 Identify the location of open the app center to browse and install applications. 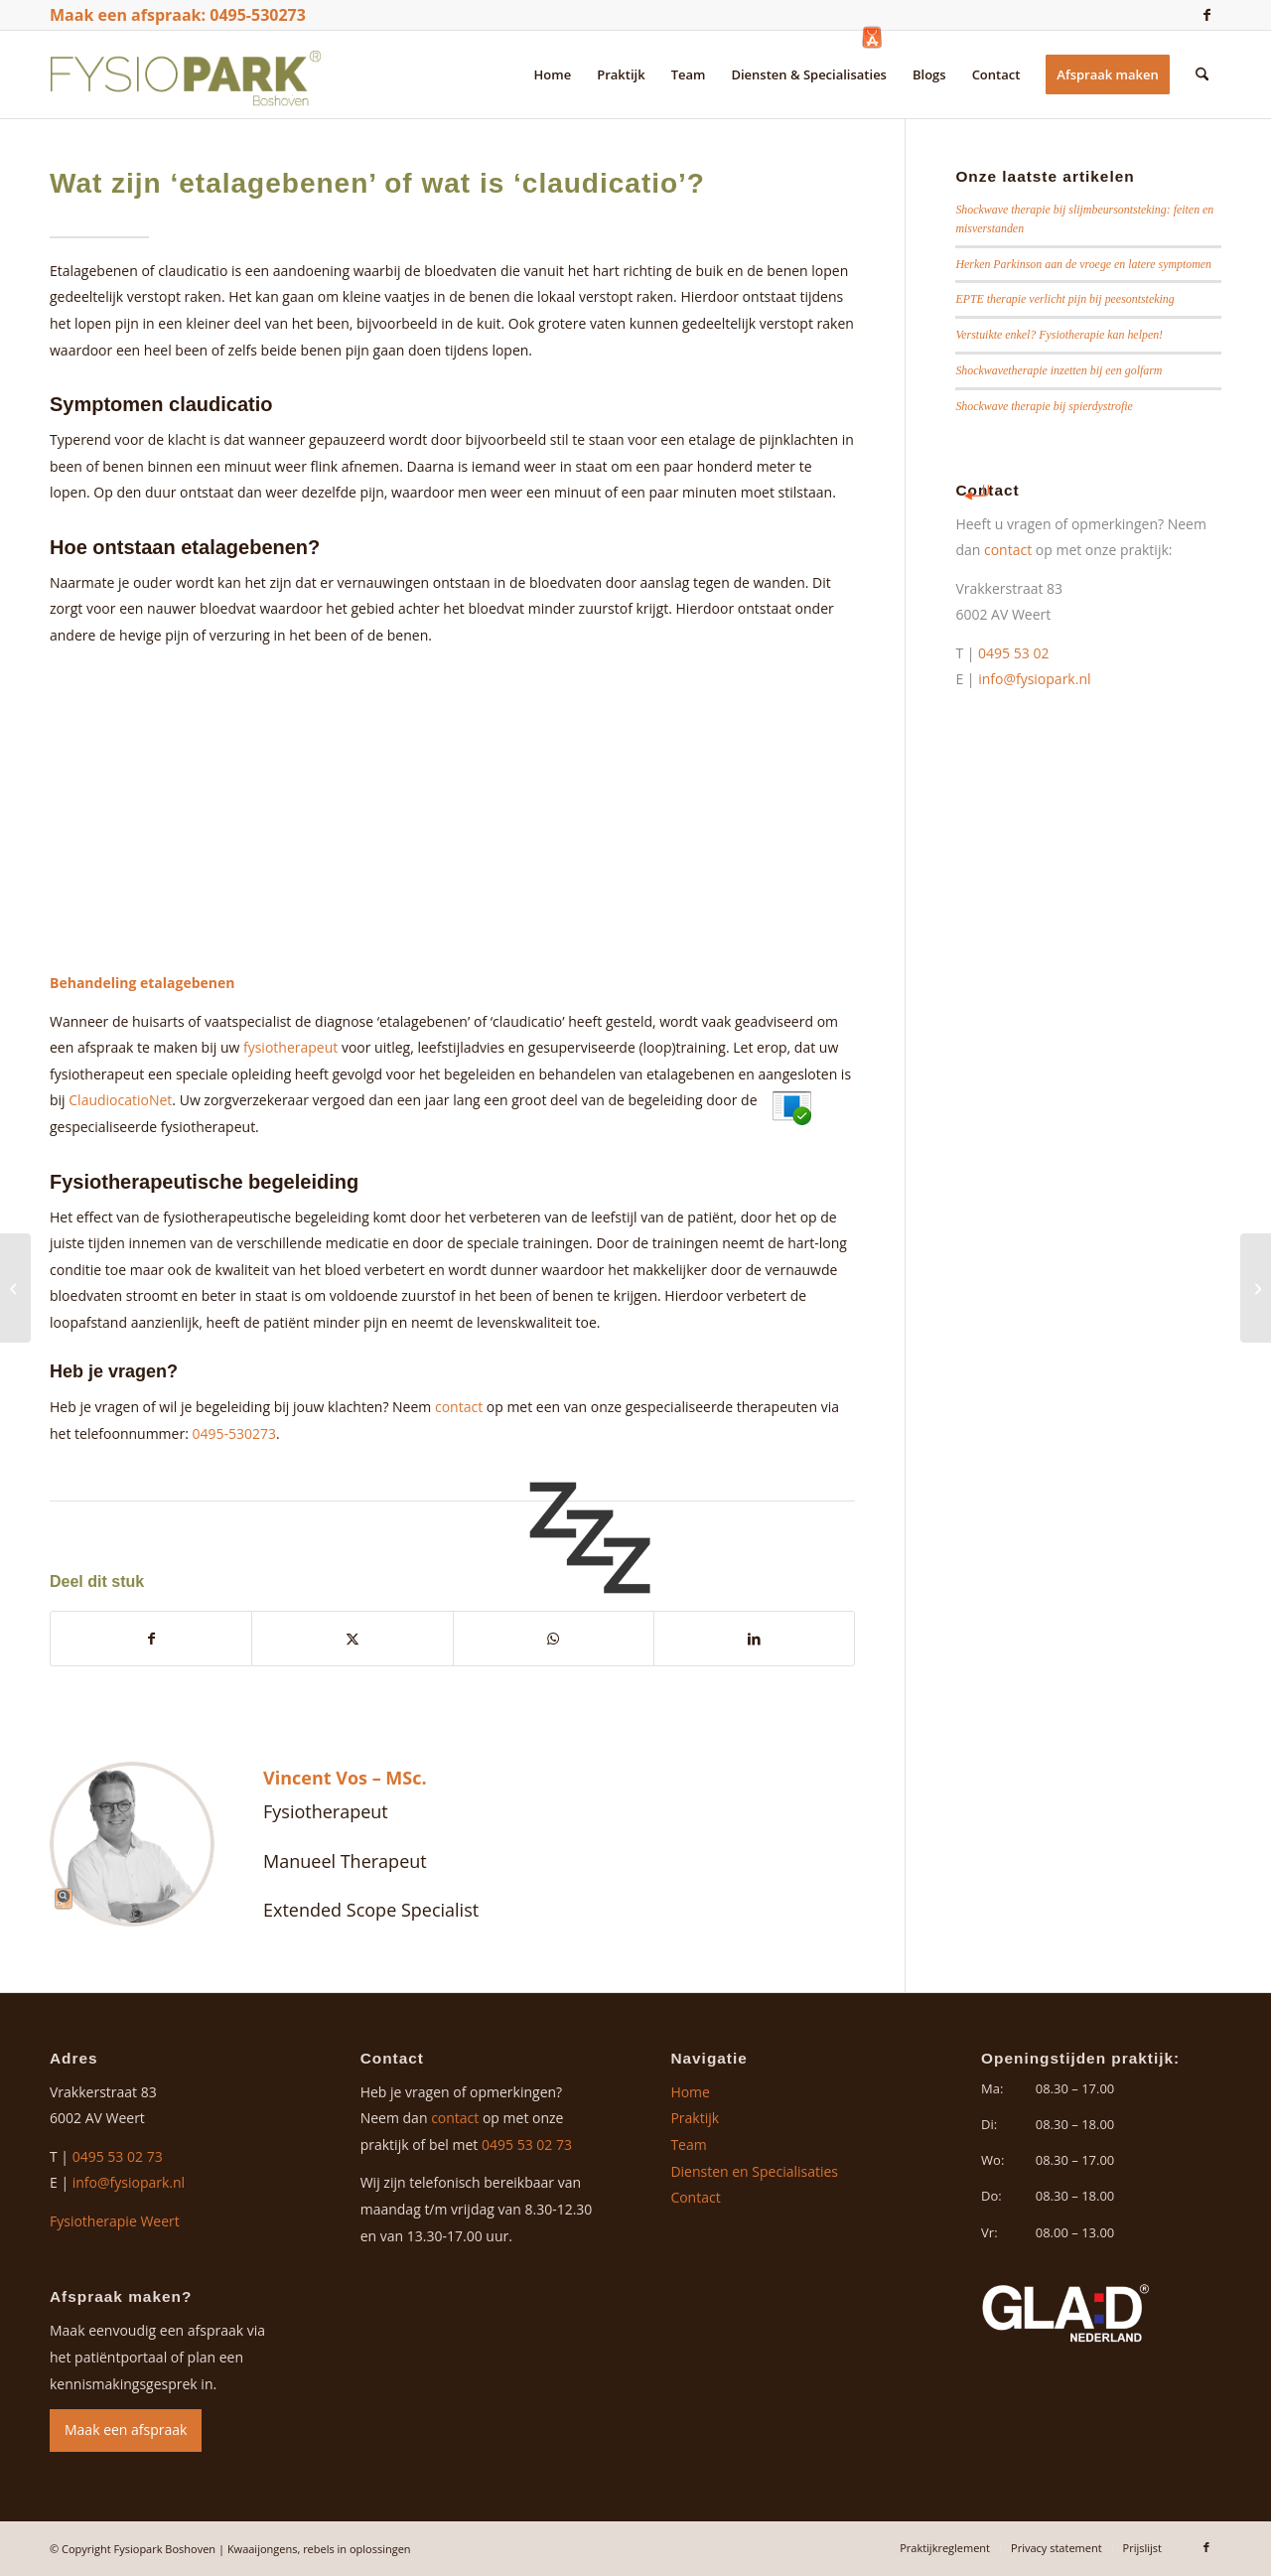
(872, 37).